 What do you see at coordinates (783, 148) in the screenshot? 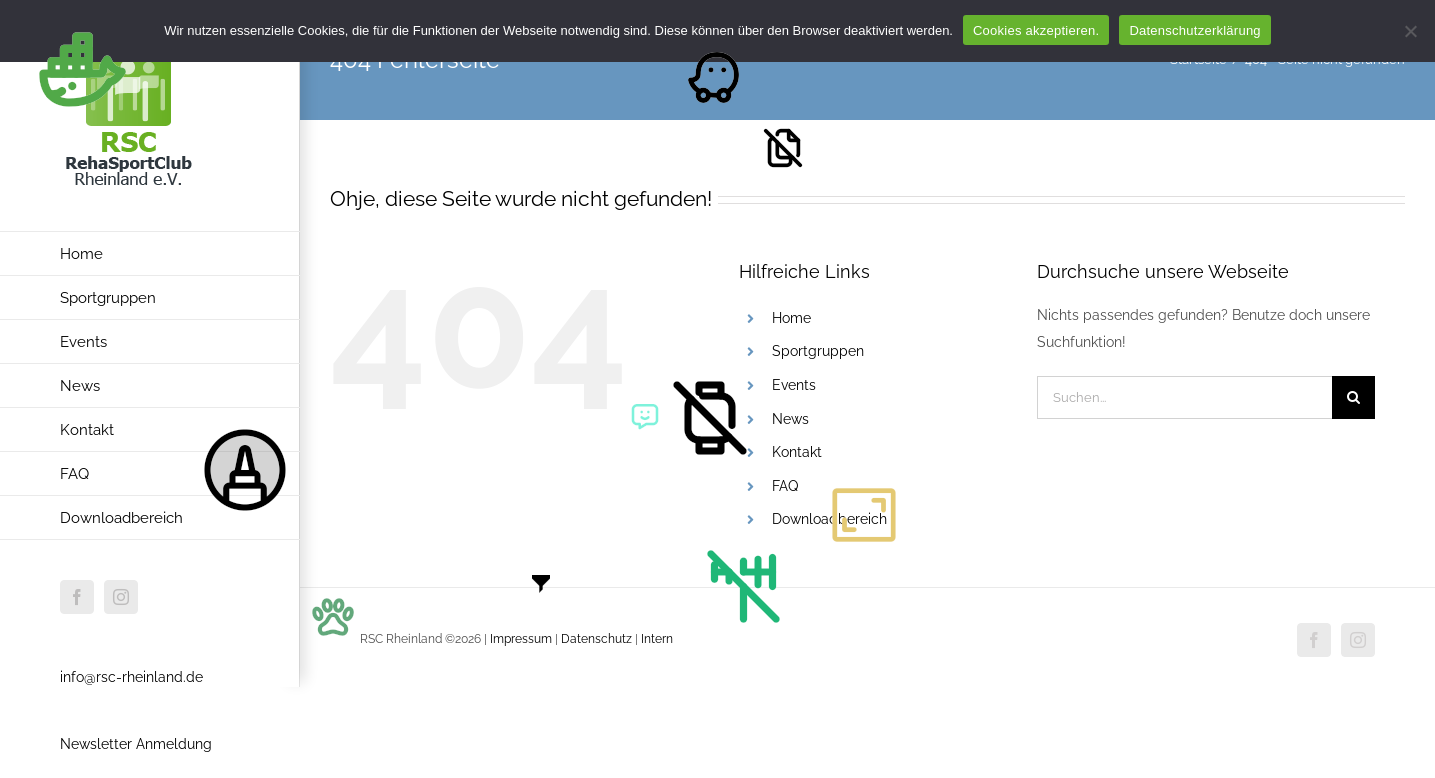
I see `files are unavailable or inaccessible` at bounding box center [783, 148].